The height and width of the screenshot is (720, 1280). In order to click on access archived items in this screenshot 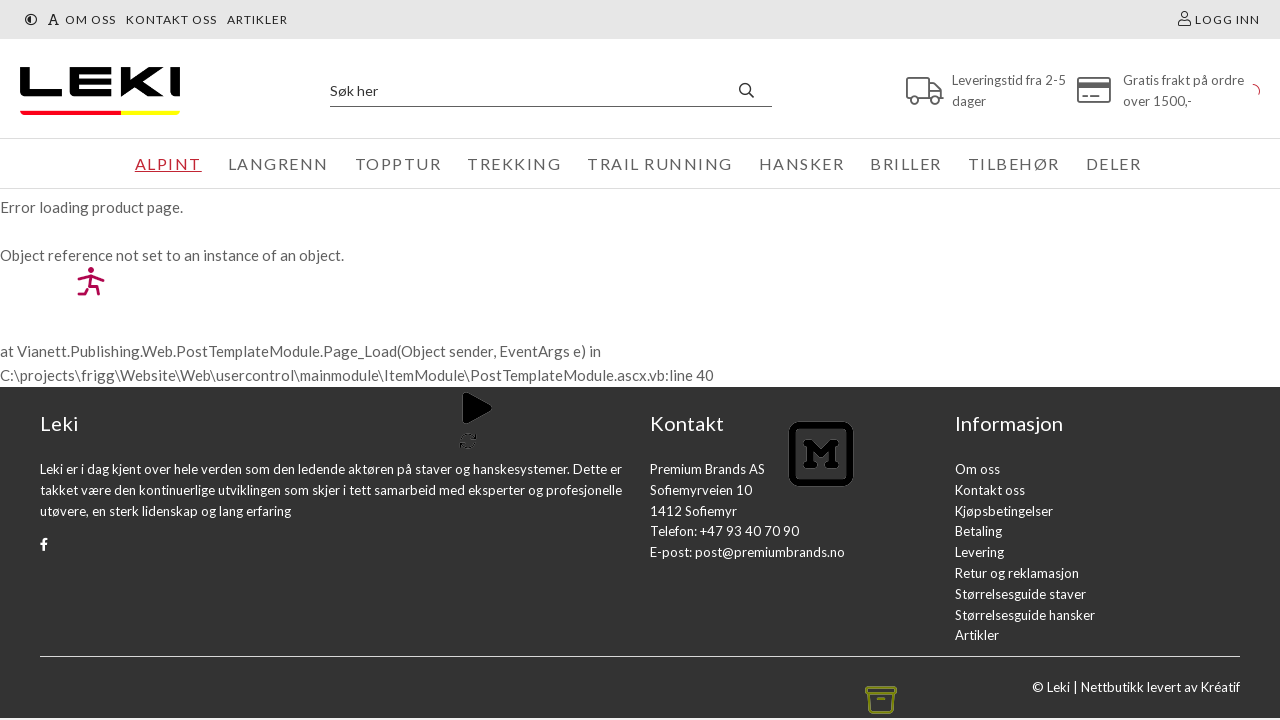, I will do `click(881, 700)`.